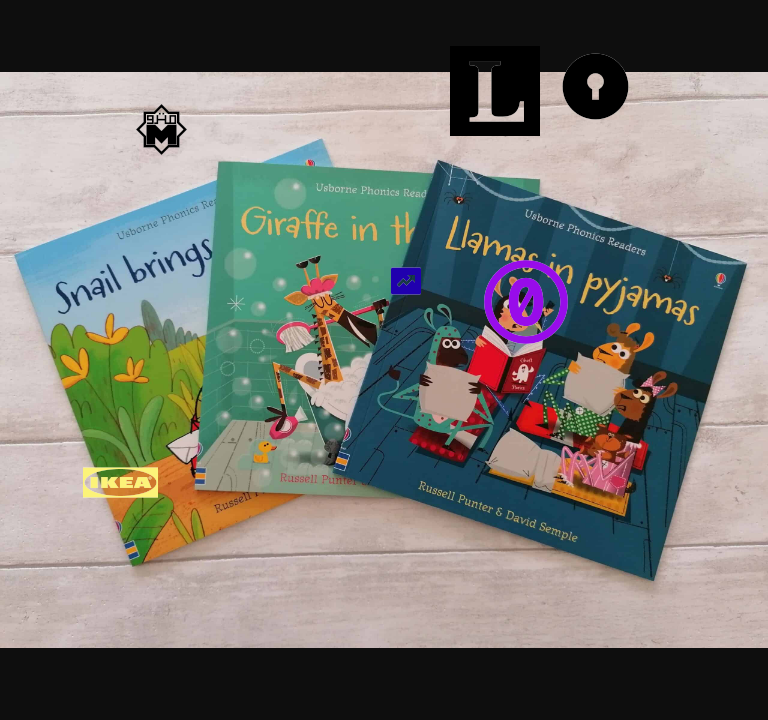 The width and height of the screenshot is (768, 720). What do you see at coordinates (120, 482) in the screenshot?
I see `IKEA brand logo` at bounding box center [120, 482].